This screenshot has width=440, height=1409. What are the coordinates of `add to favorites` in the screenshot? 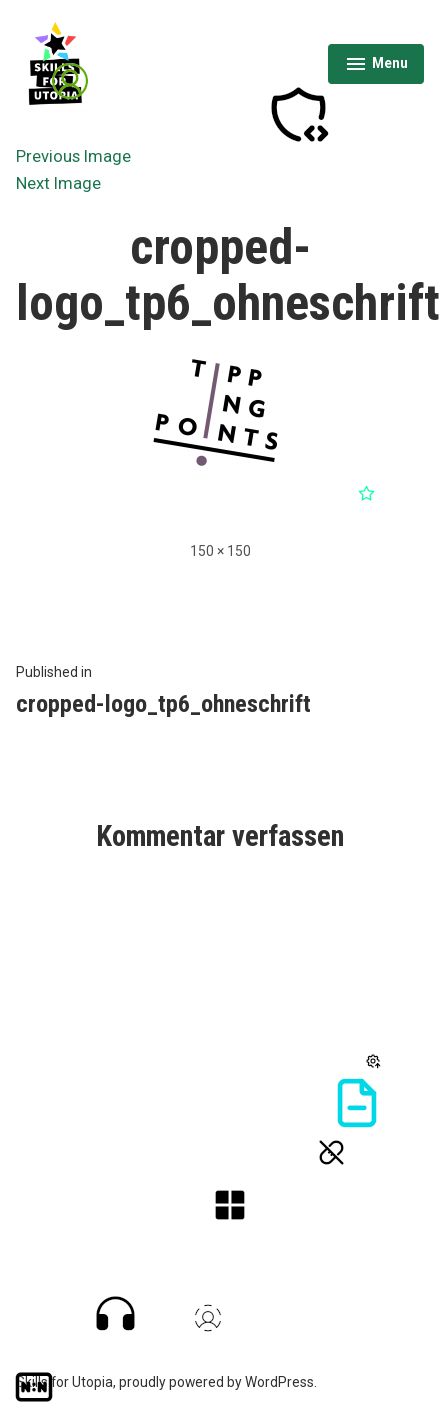 It's located at (366, 493).